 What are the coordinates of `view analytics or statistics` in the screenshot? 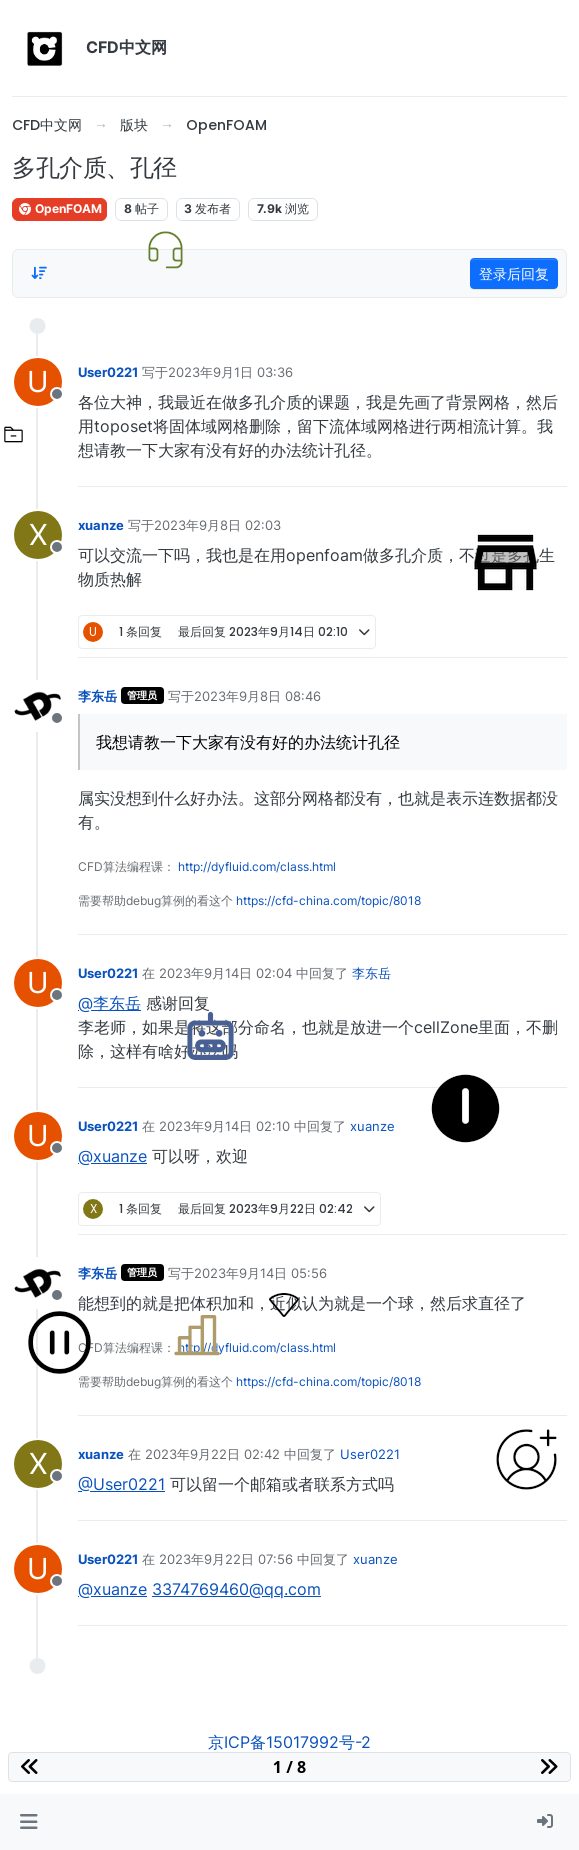 It's located at (197, 1336).